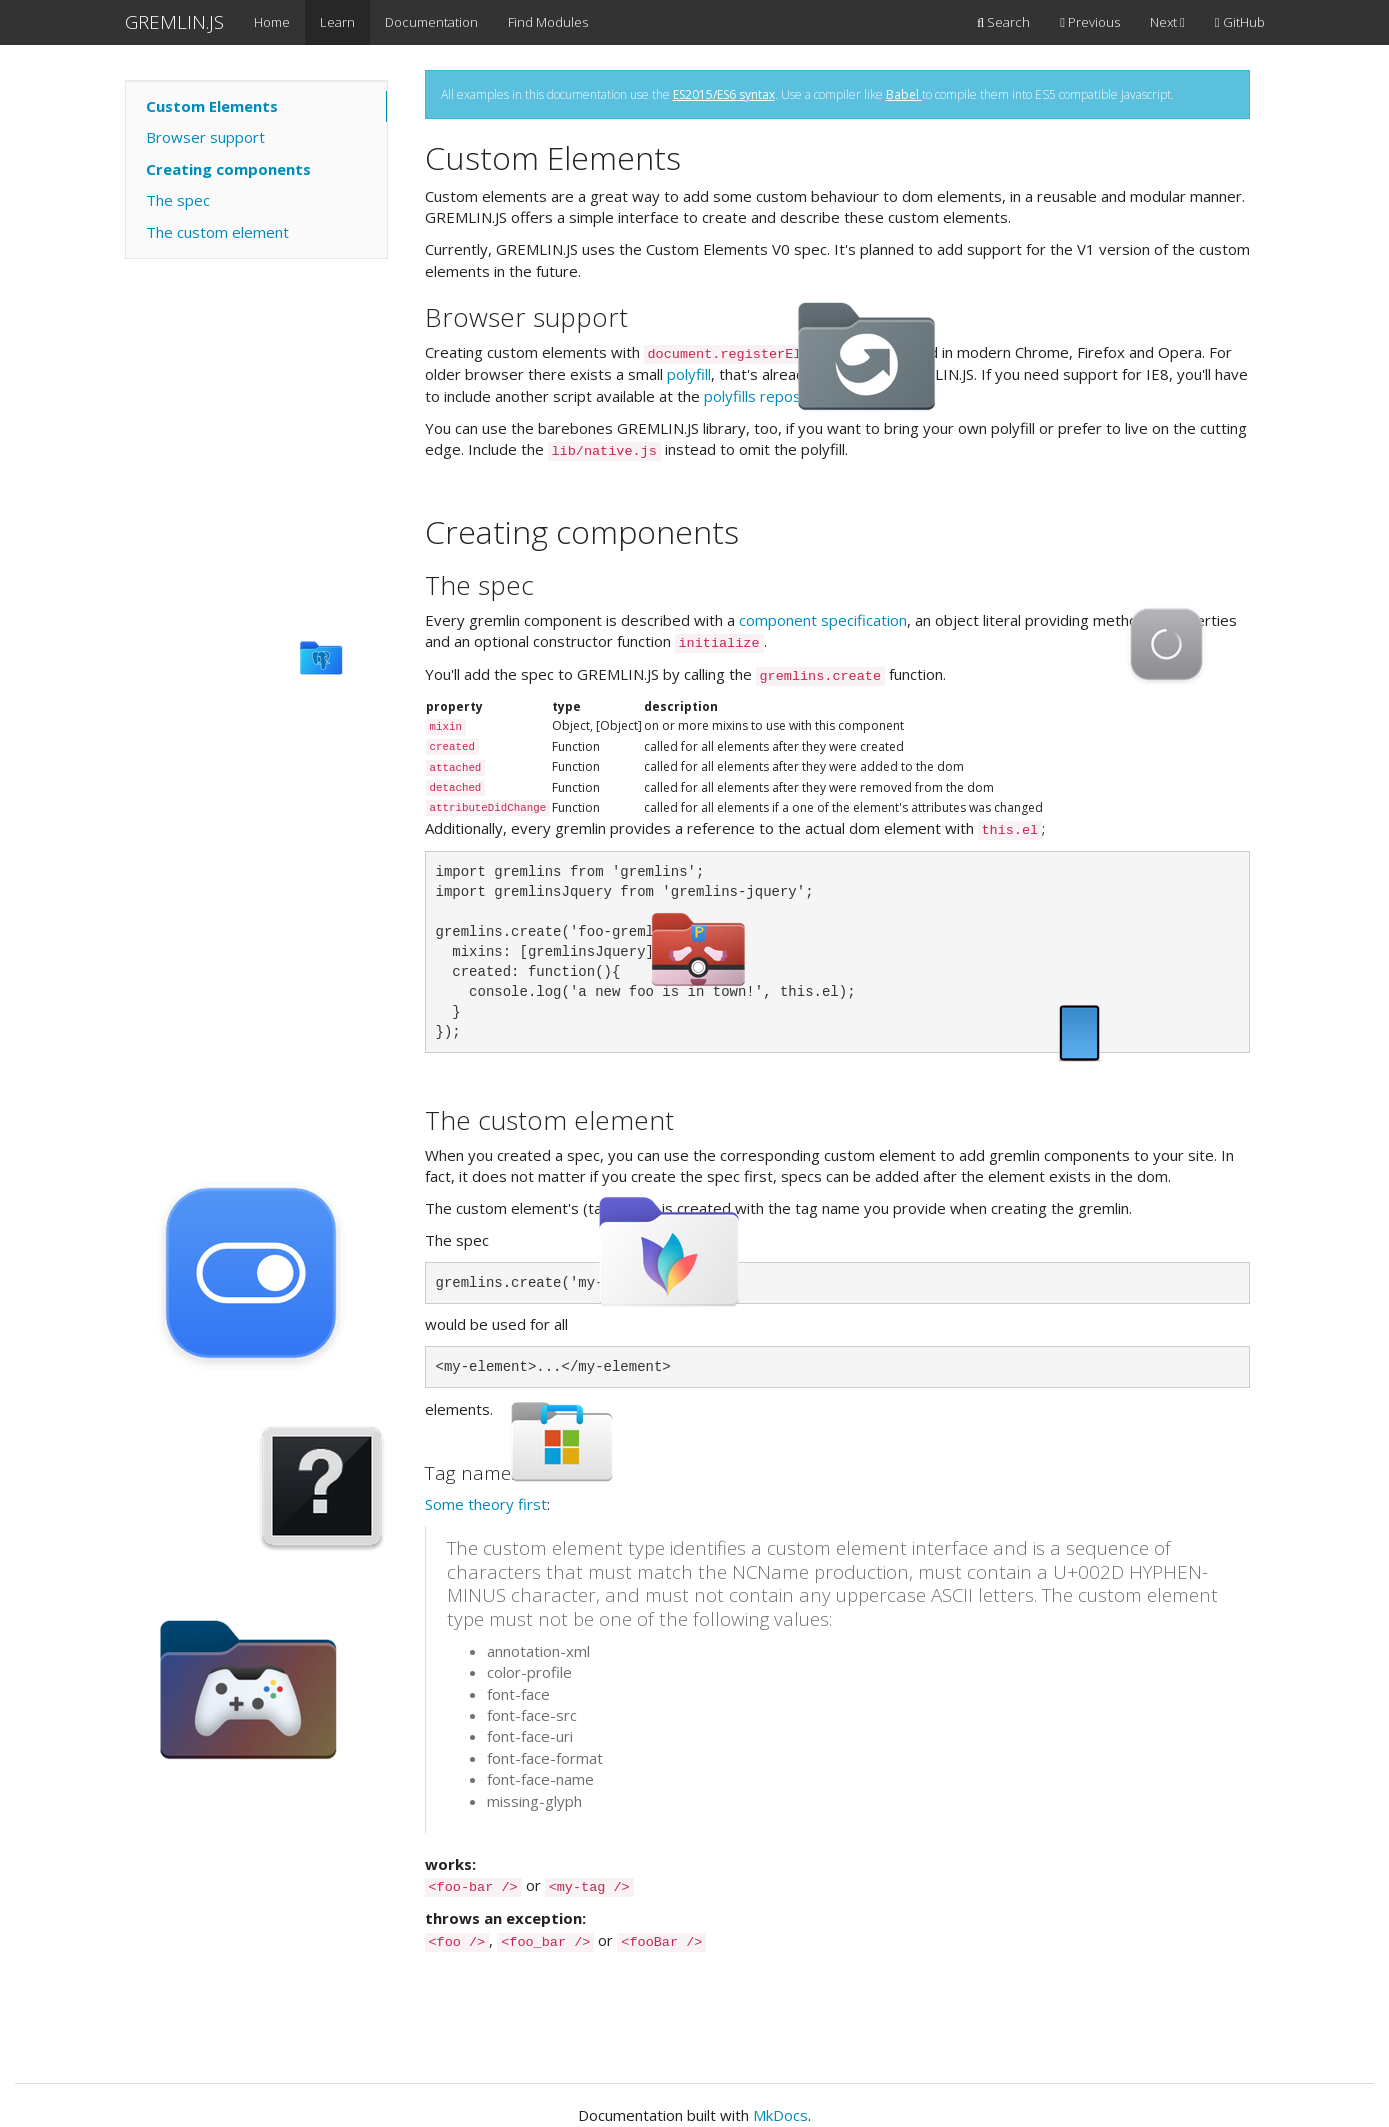 The width and height of the screenshot is (1389, 2127). What do you see at coordinates (698, 952) in the screenshot?
I see `open pokémon-themed folder` at bounding box center [698, 952].